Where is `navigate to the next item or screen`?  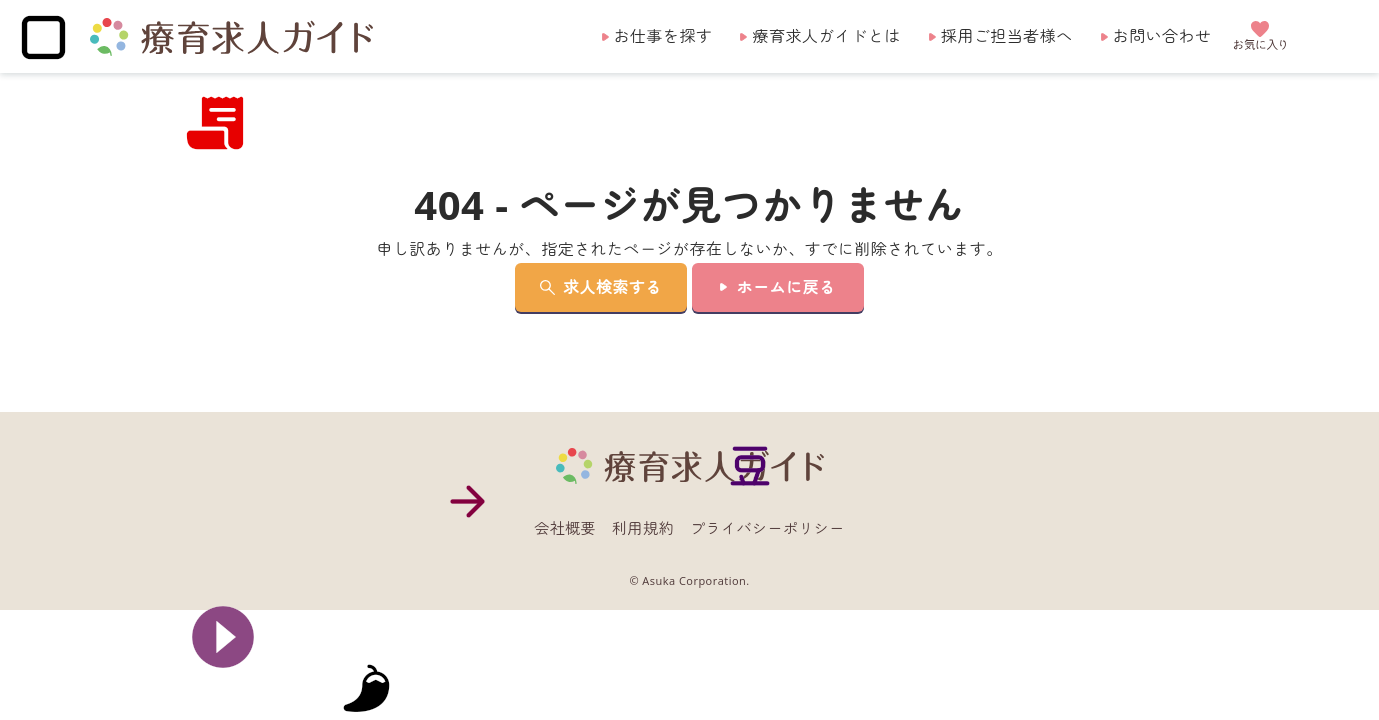 navigate to the next item or screen is located at coordinates (467, 501).